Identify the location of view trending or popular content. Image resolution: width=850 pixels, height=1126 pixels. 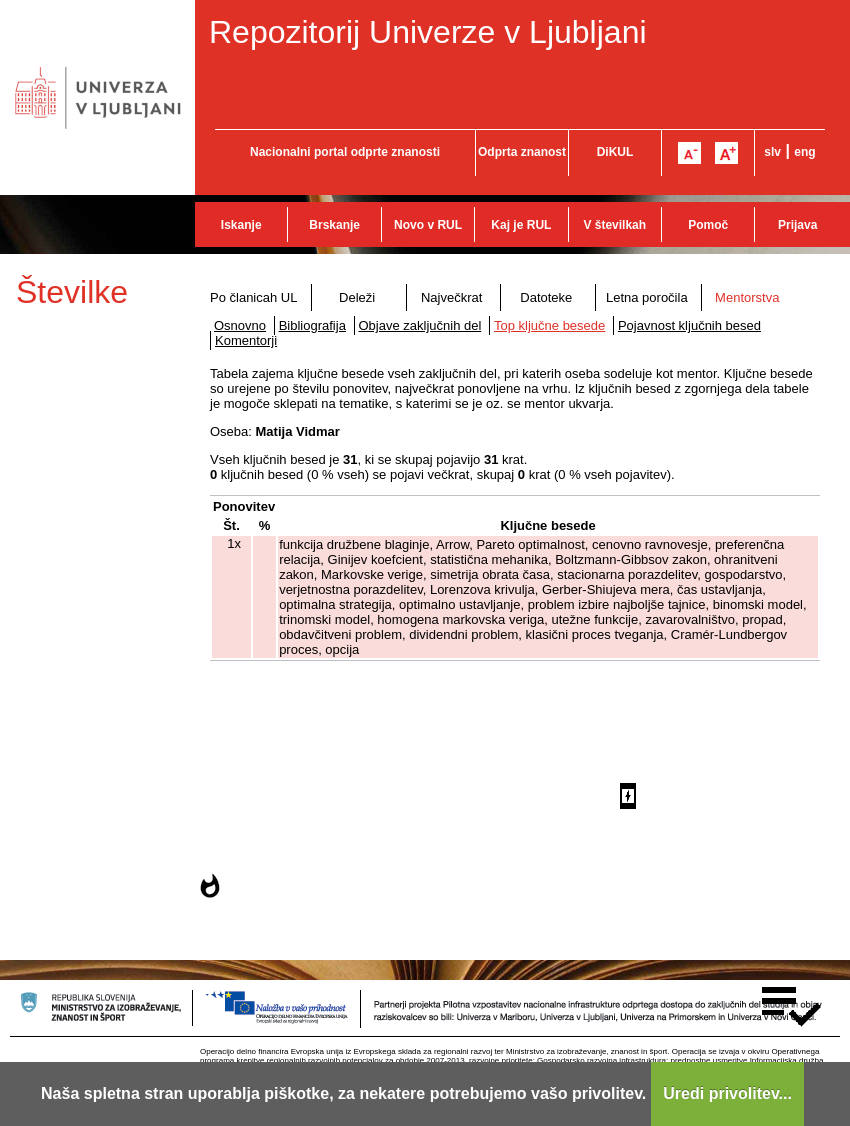
(210, 886).